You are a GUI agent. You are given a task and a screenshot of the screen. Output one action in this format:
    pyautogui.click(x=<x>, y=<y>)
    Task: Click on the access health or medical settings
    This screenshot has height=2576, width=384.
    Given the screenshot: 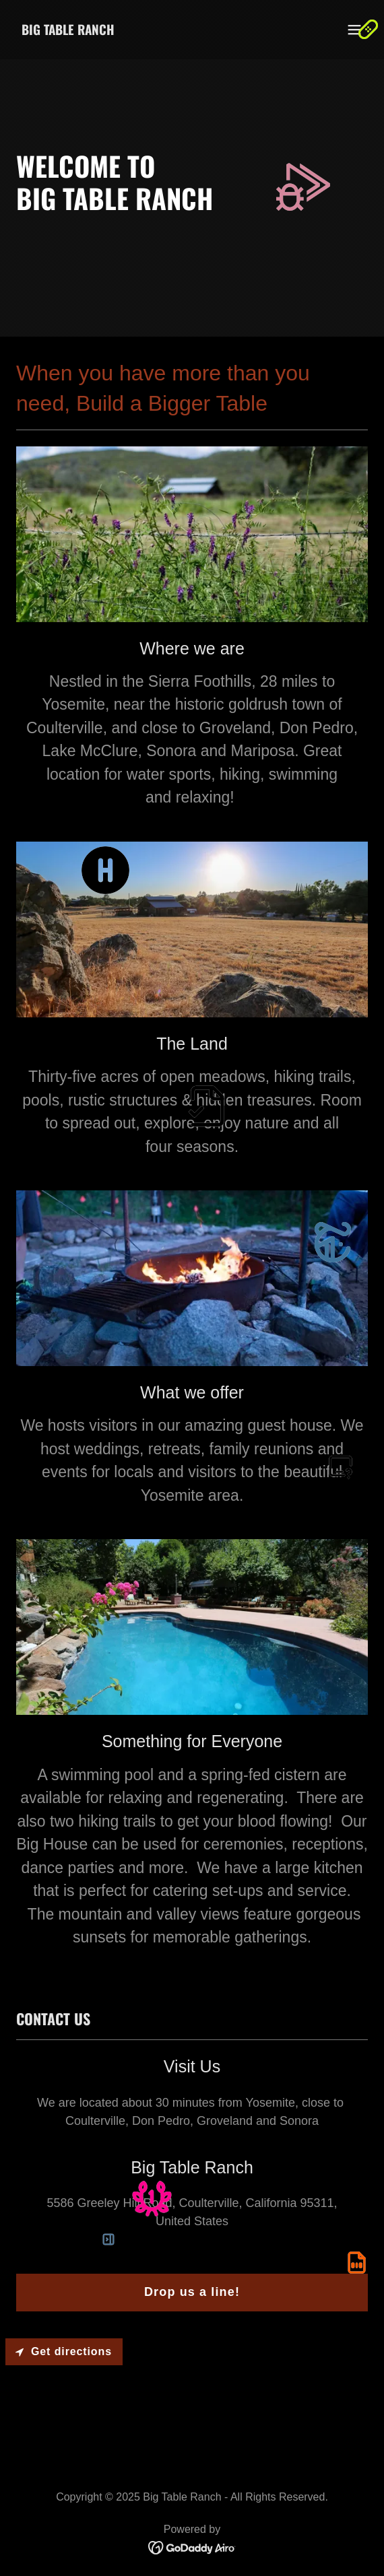 What is the action you would take?
    pyautogui.click(x=368, y=29)
    